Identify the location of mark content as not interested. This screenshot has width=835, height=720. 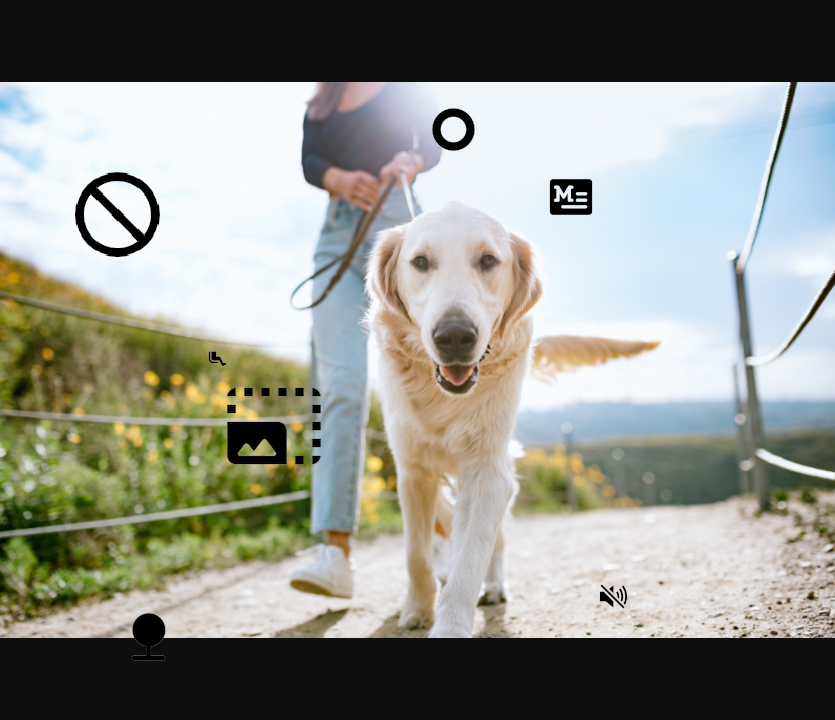
(117, 214).